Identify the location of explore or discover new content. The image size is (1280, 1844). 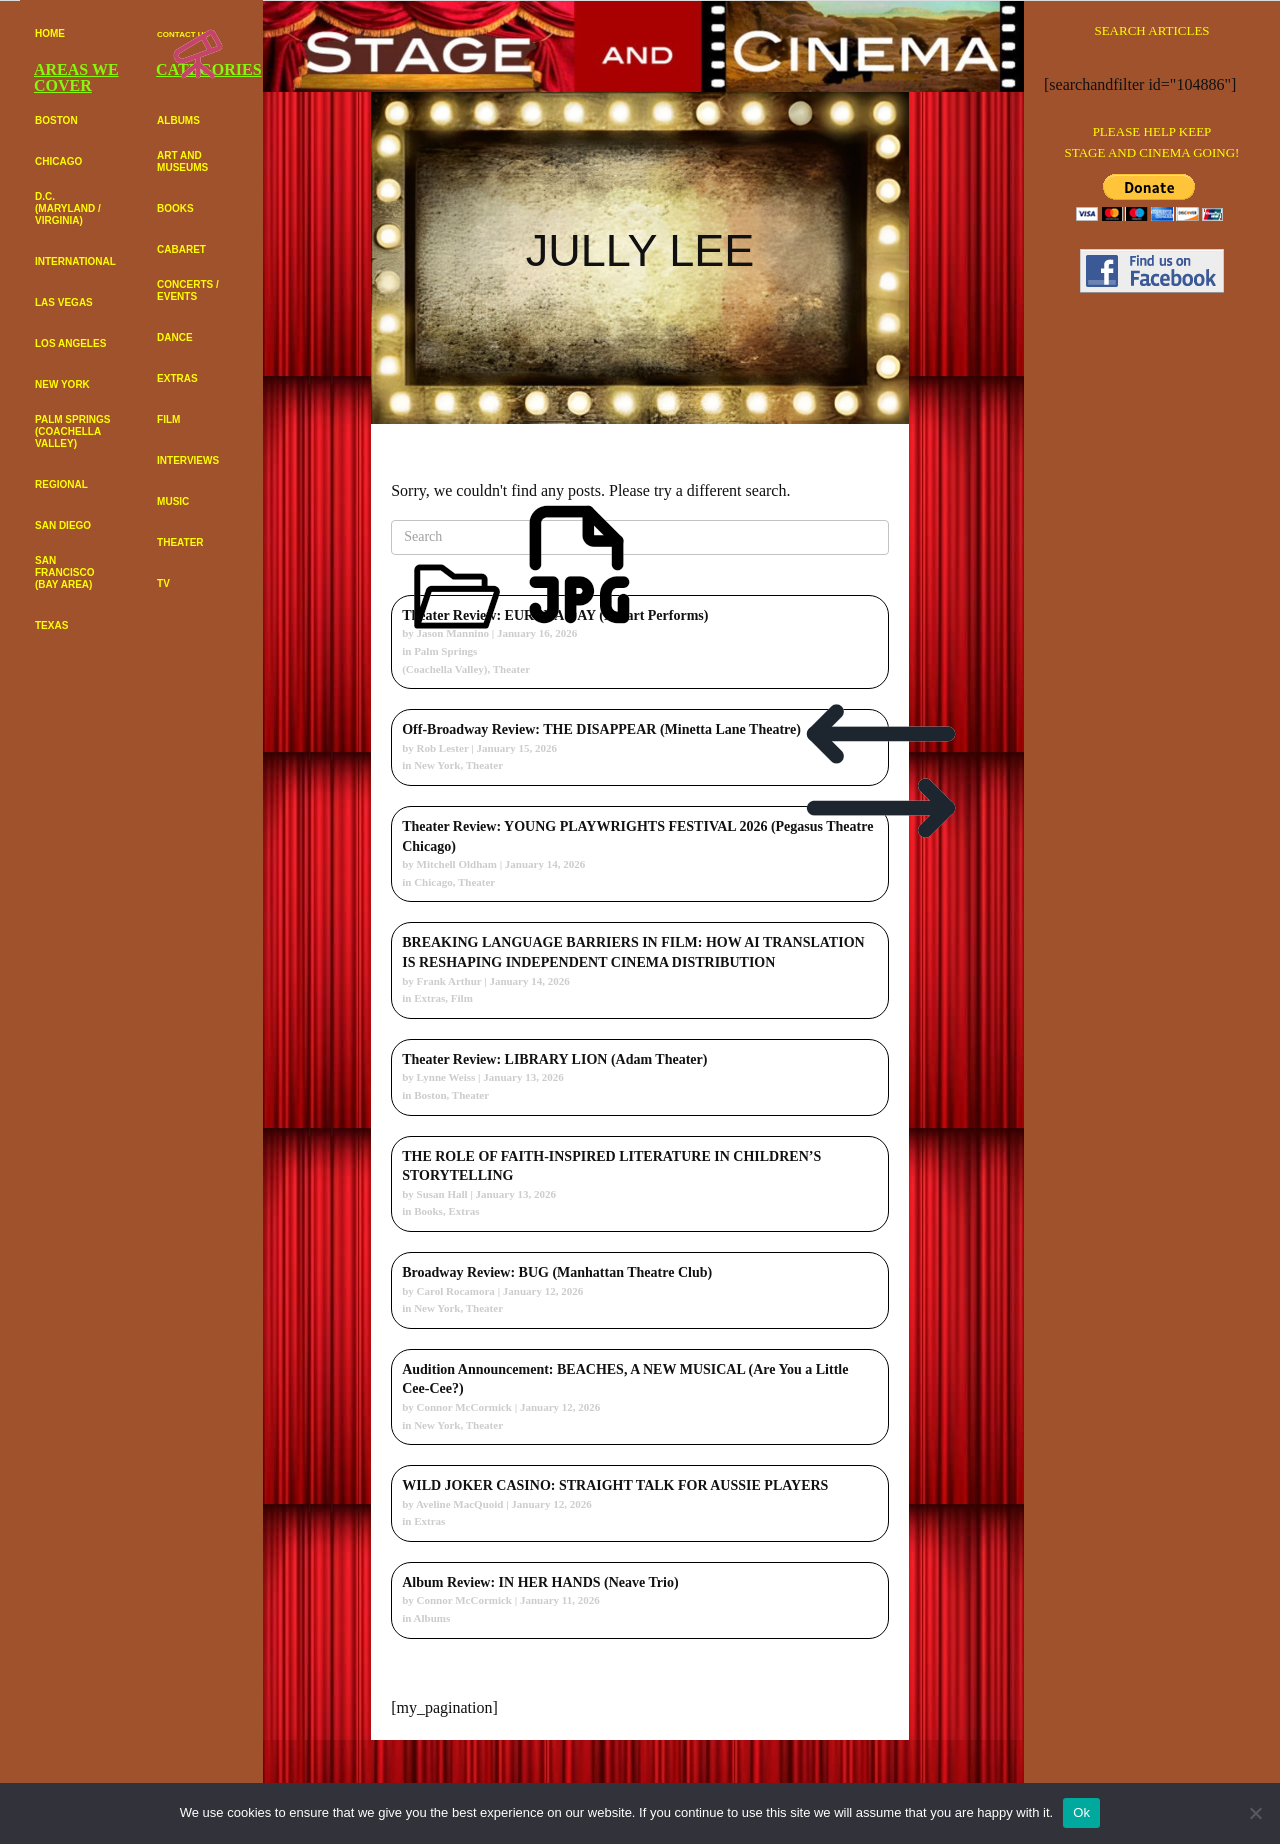
(198, 54).